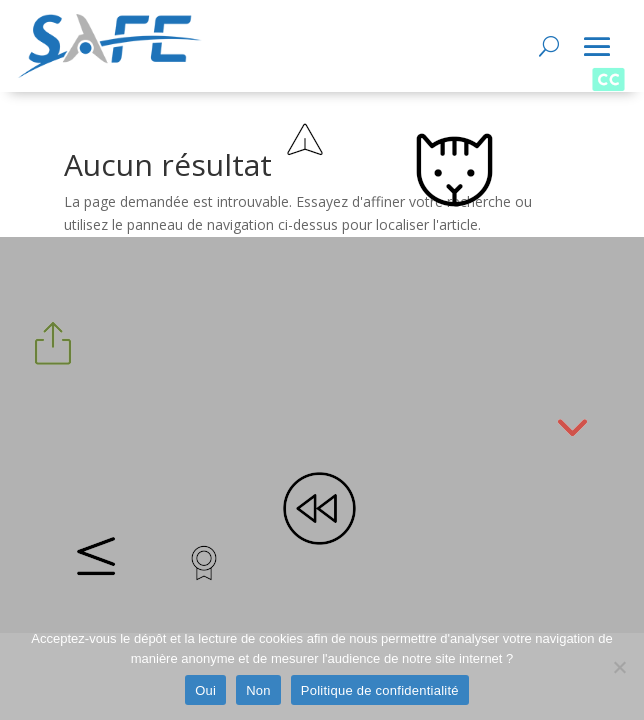 The height and width of the screenshot is (720, 644). I want to click on enable closed captions for video content, so click(608, 79).